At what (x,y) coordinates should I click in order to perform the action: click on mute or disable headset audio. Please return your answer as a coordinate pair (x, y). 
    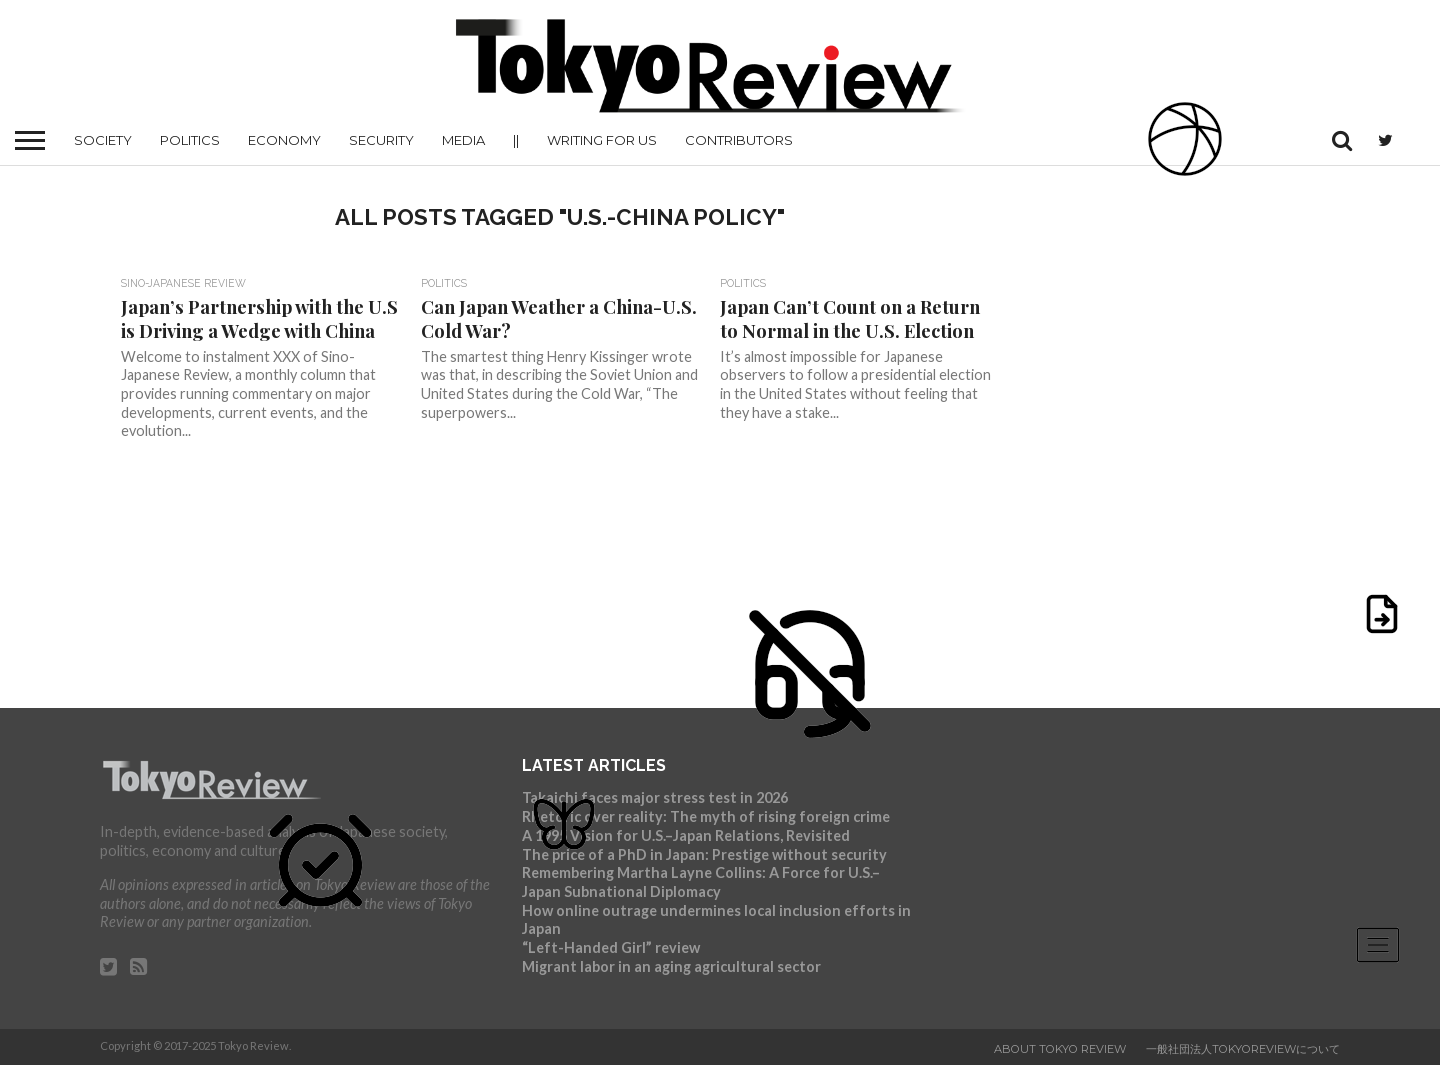
    Looking at the image, I should click on (810, 671).